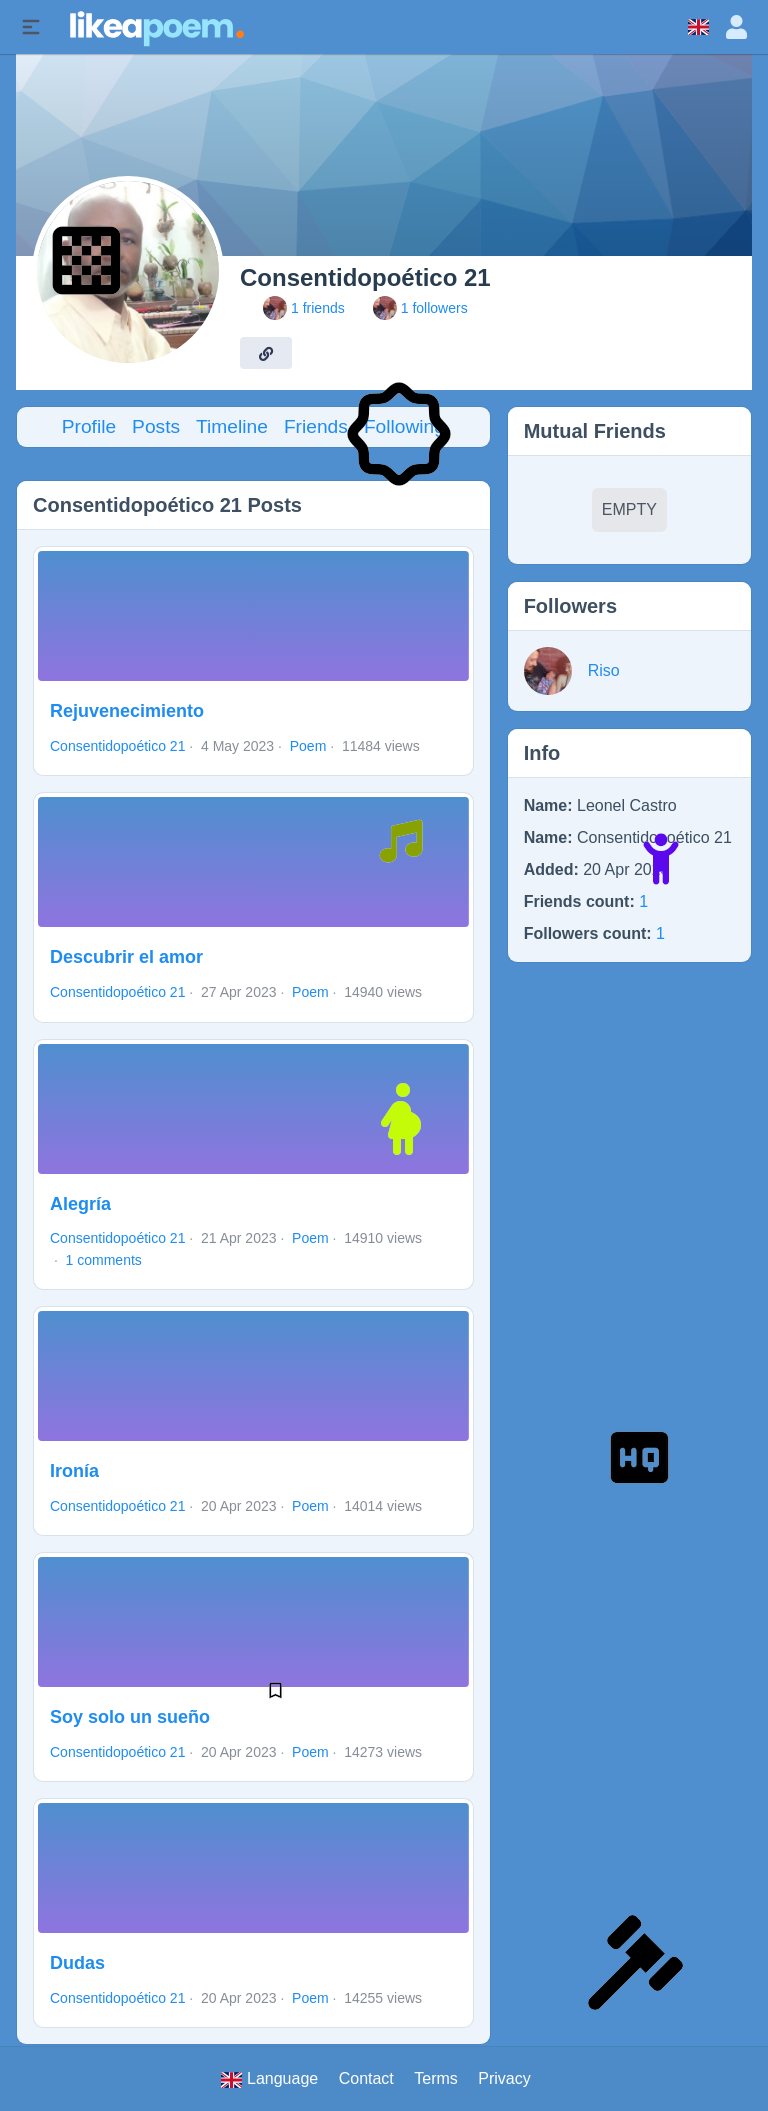 The width and height of the screenshot is (768, 2111). Describe the element at coordinates (403, 1119) in the screenshot. I see `indicates pregnancy-related content or services` at that location.